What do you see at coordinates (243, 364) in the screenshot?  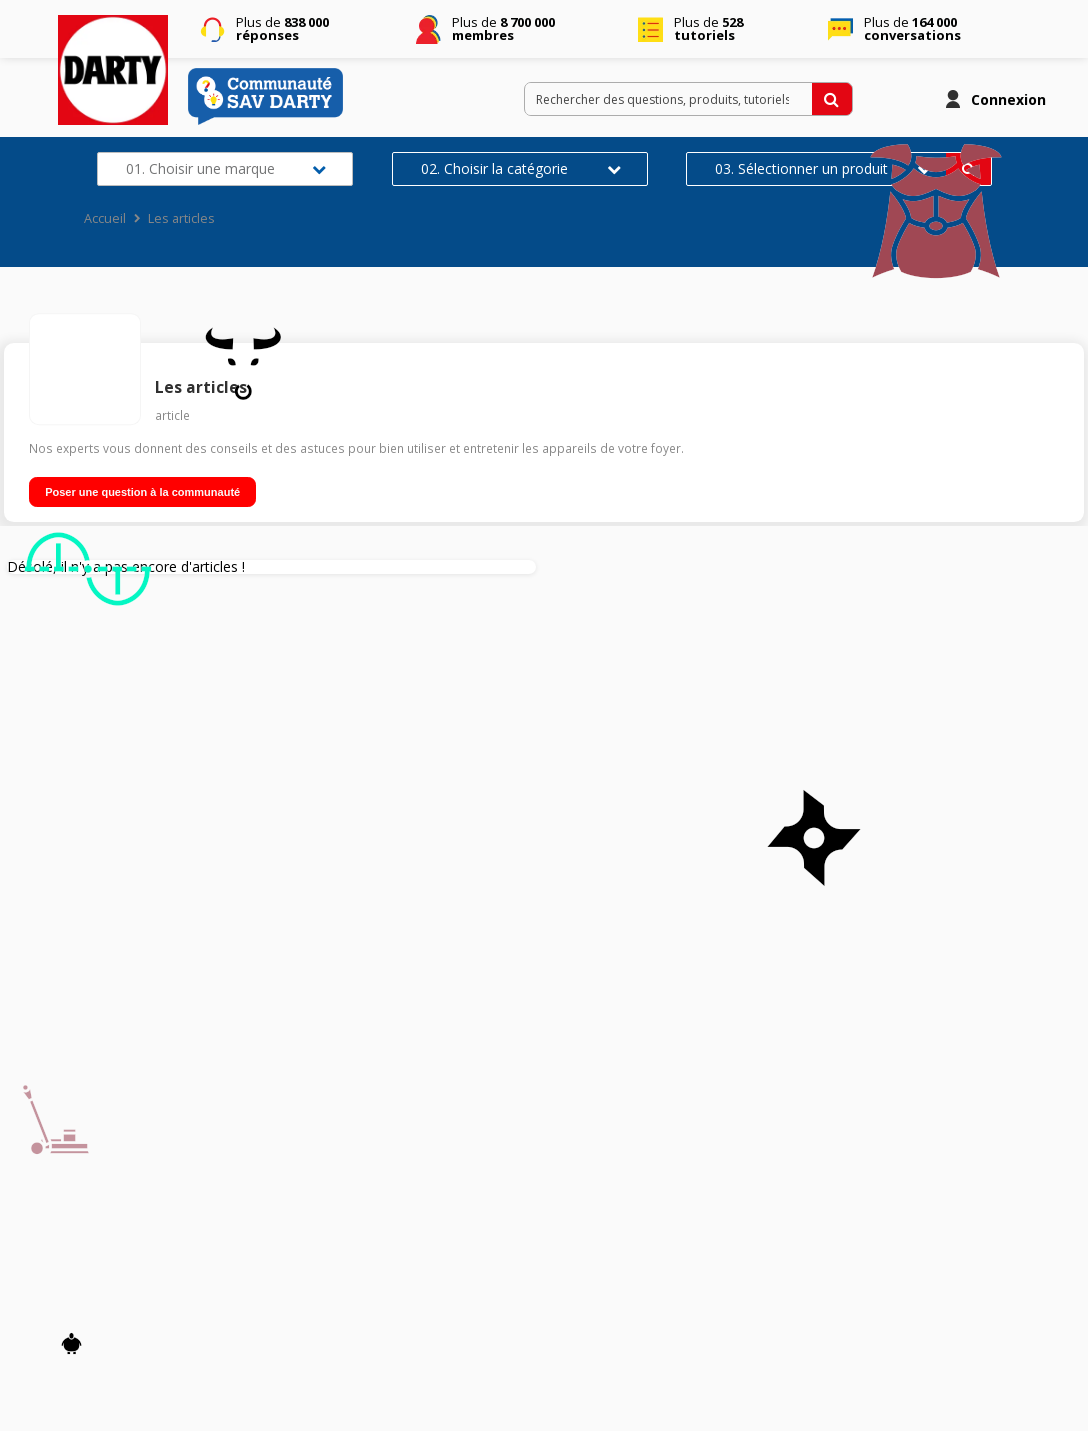 I see `represents a bull or taurus zodiac sign` at bounding box center [243, 364].